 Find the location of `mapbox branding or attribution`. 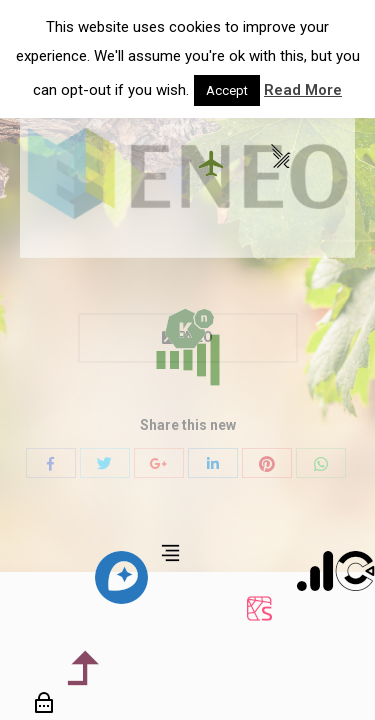

mapbox branding or attribution is located at coordinates (121, 577).